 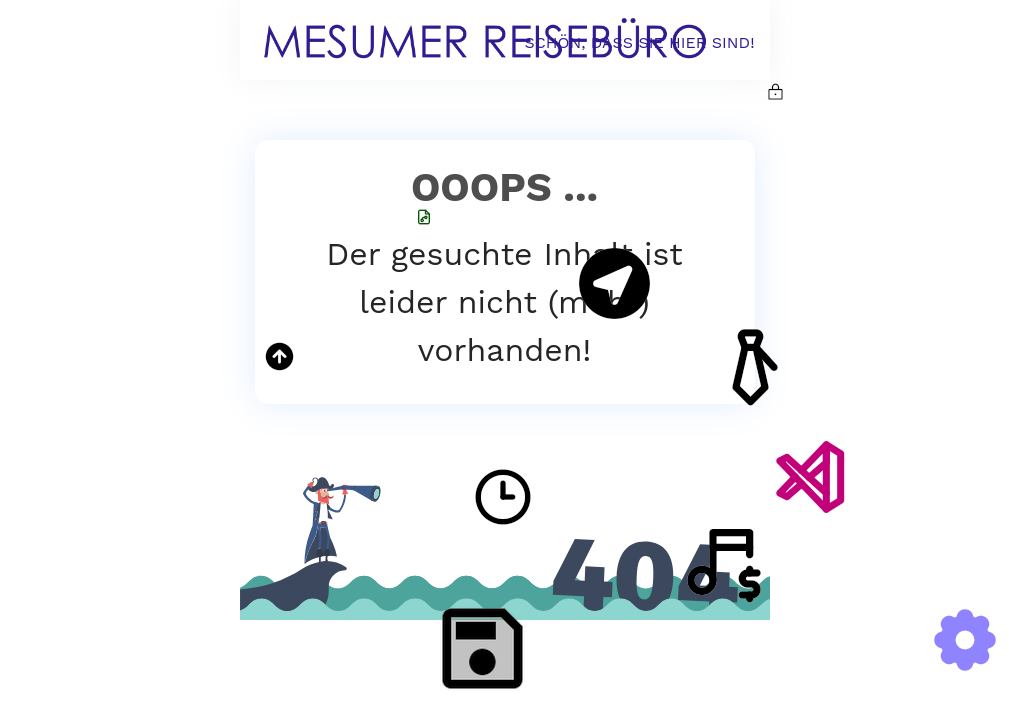 I want to click on view formal dress code requirements, so click(x=750, y=365).